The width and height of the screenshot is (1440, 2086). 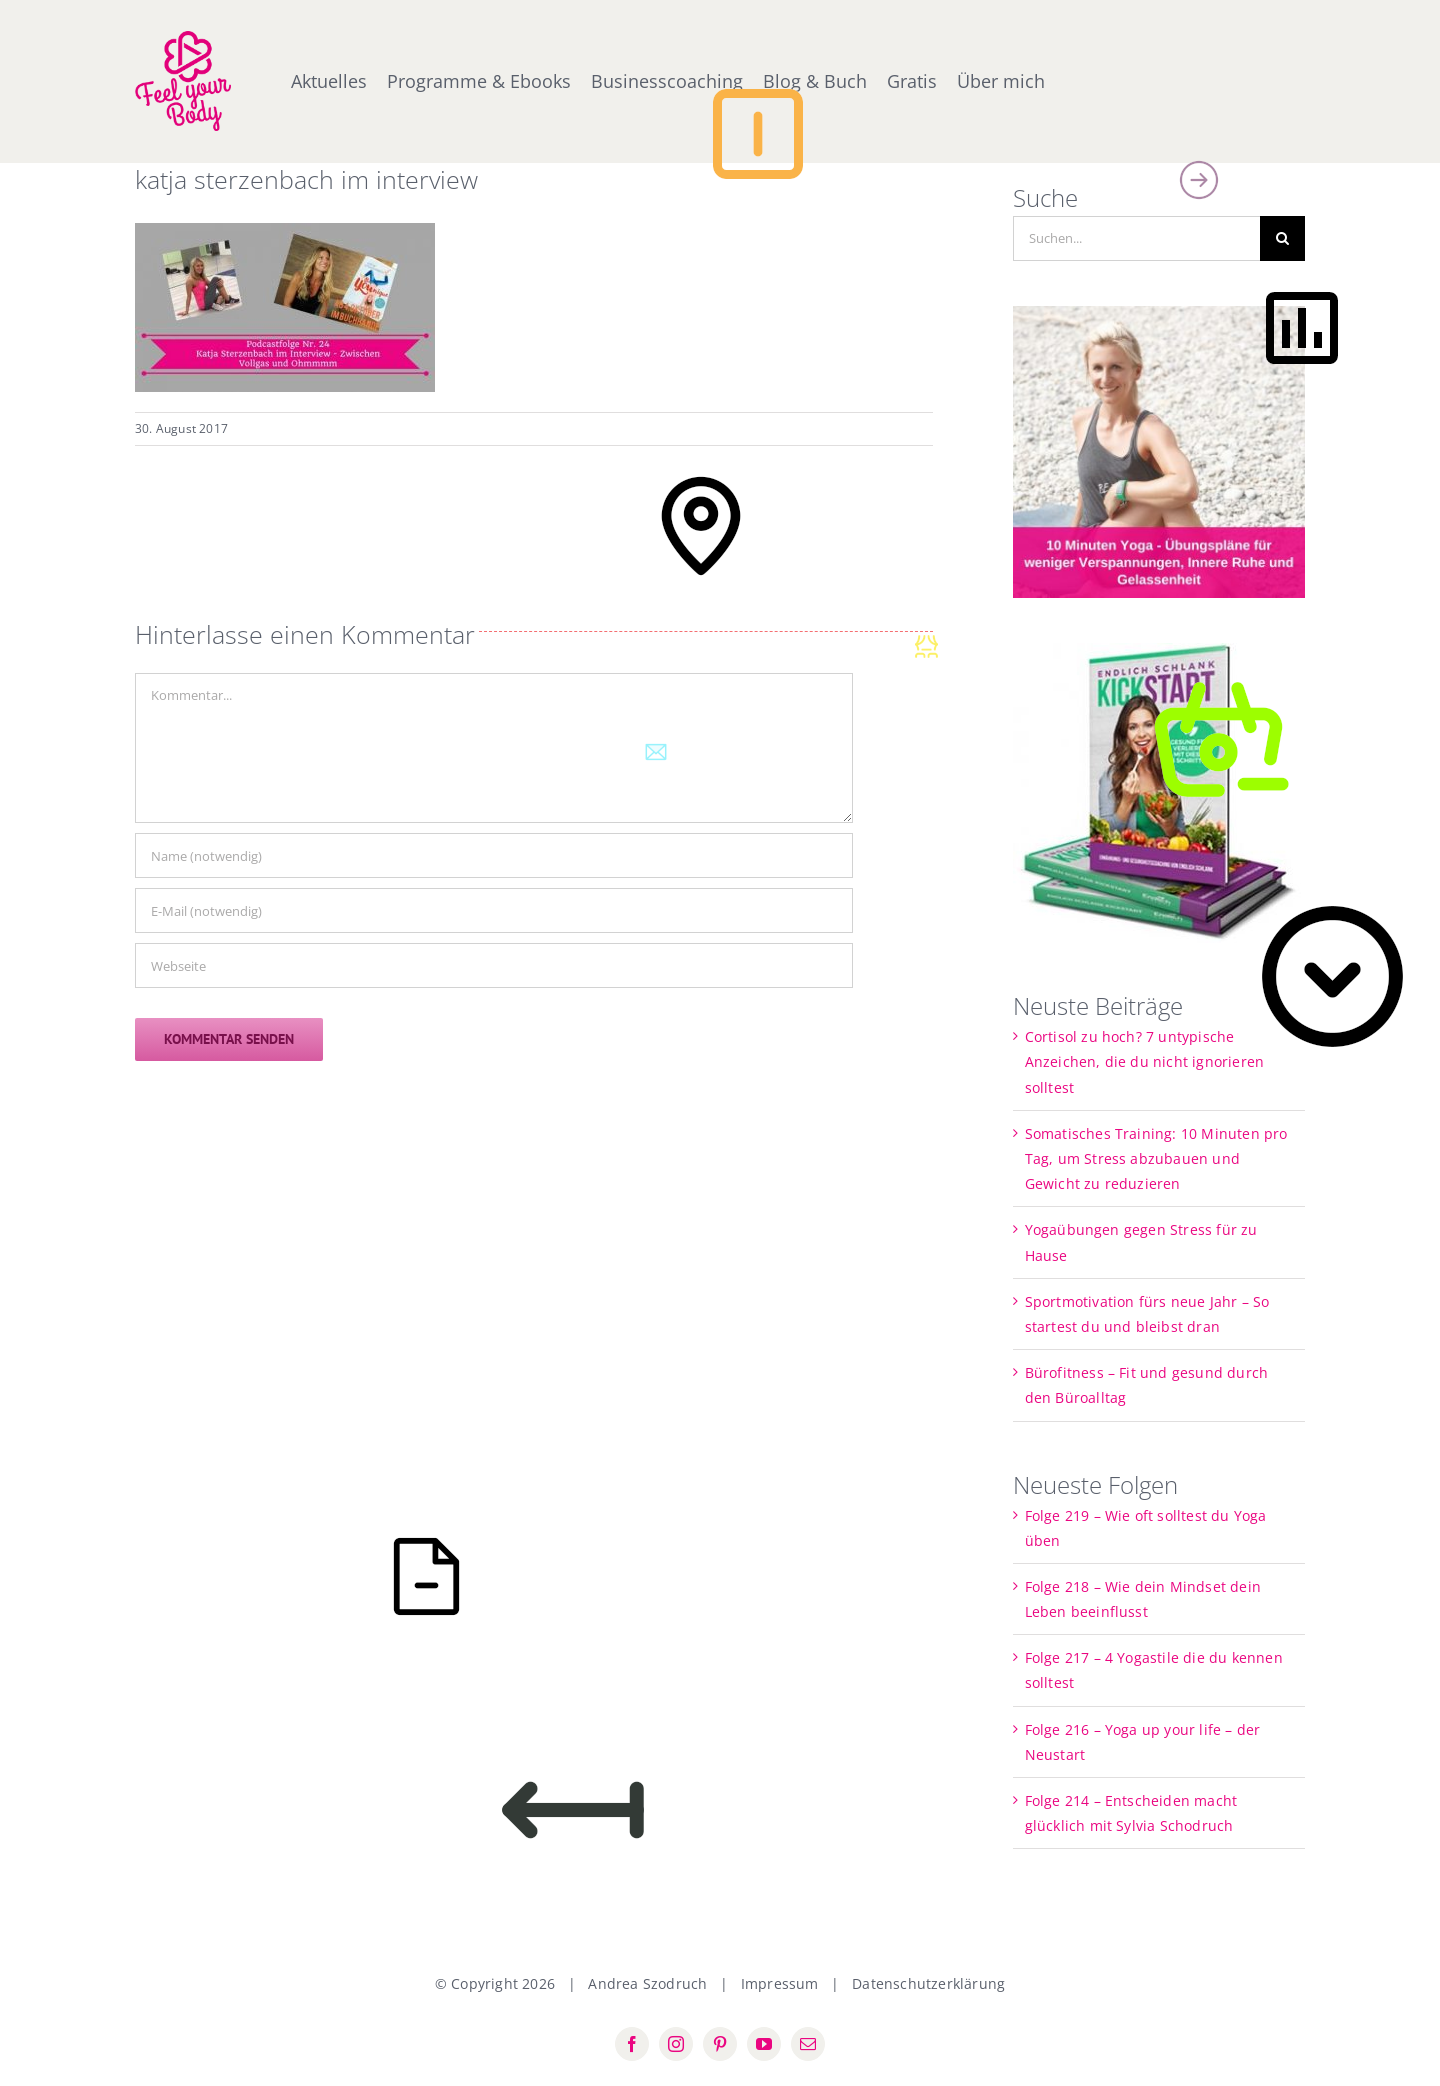 I want to click on remove a file from your selection, so click(x=426, y=1576).